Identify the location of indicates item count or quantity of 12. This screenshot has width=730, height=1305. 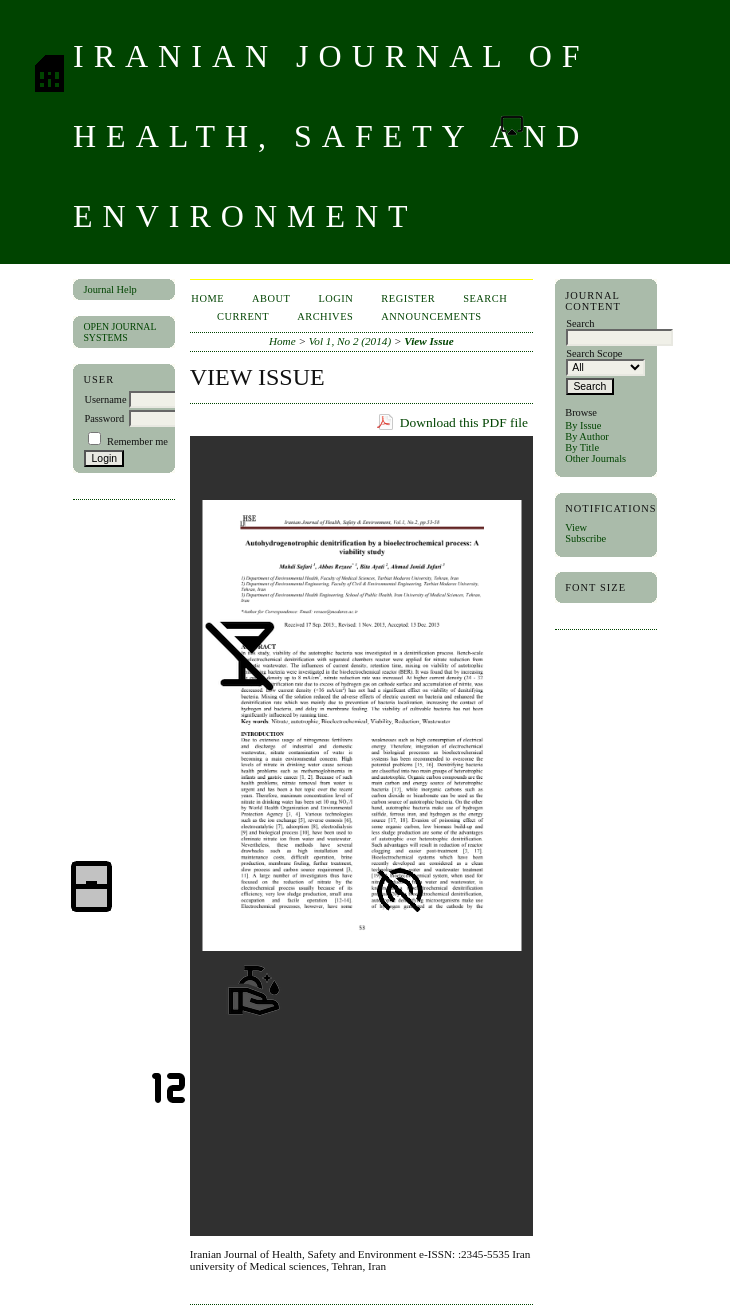
(167, 1088).